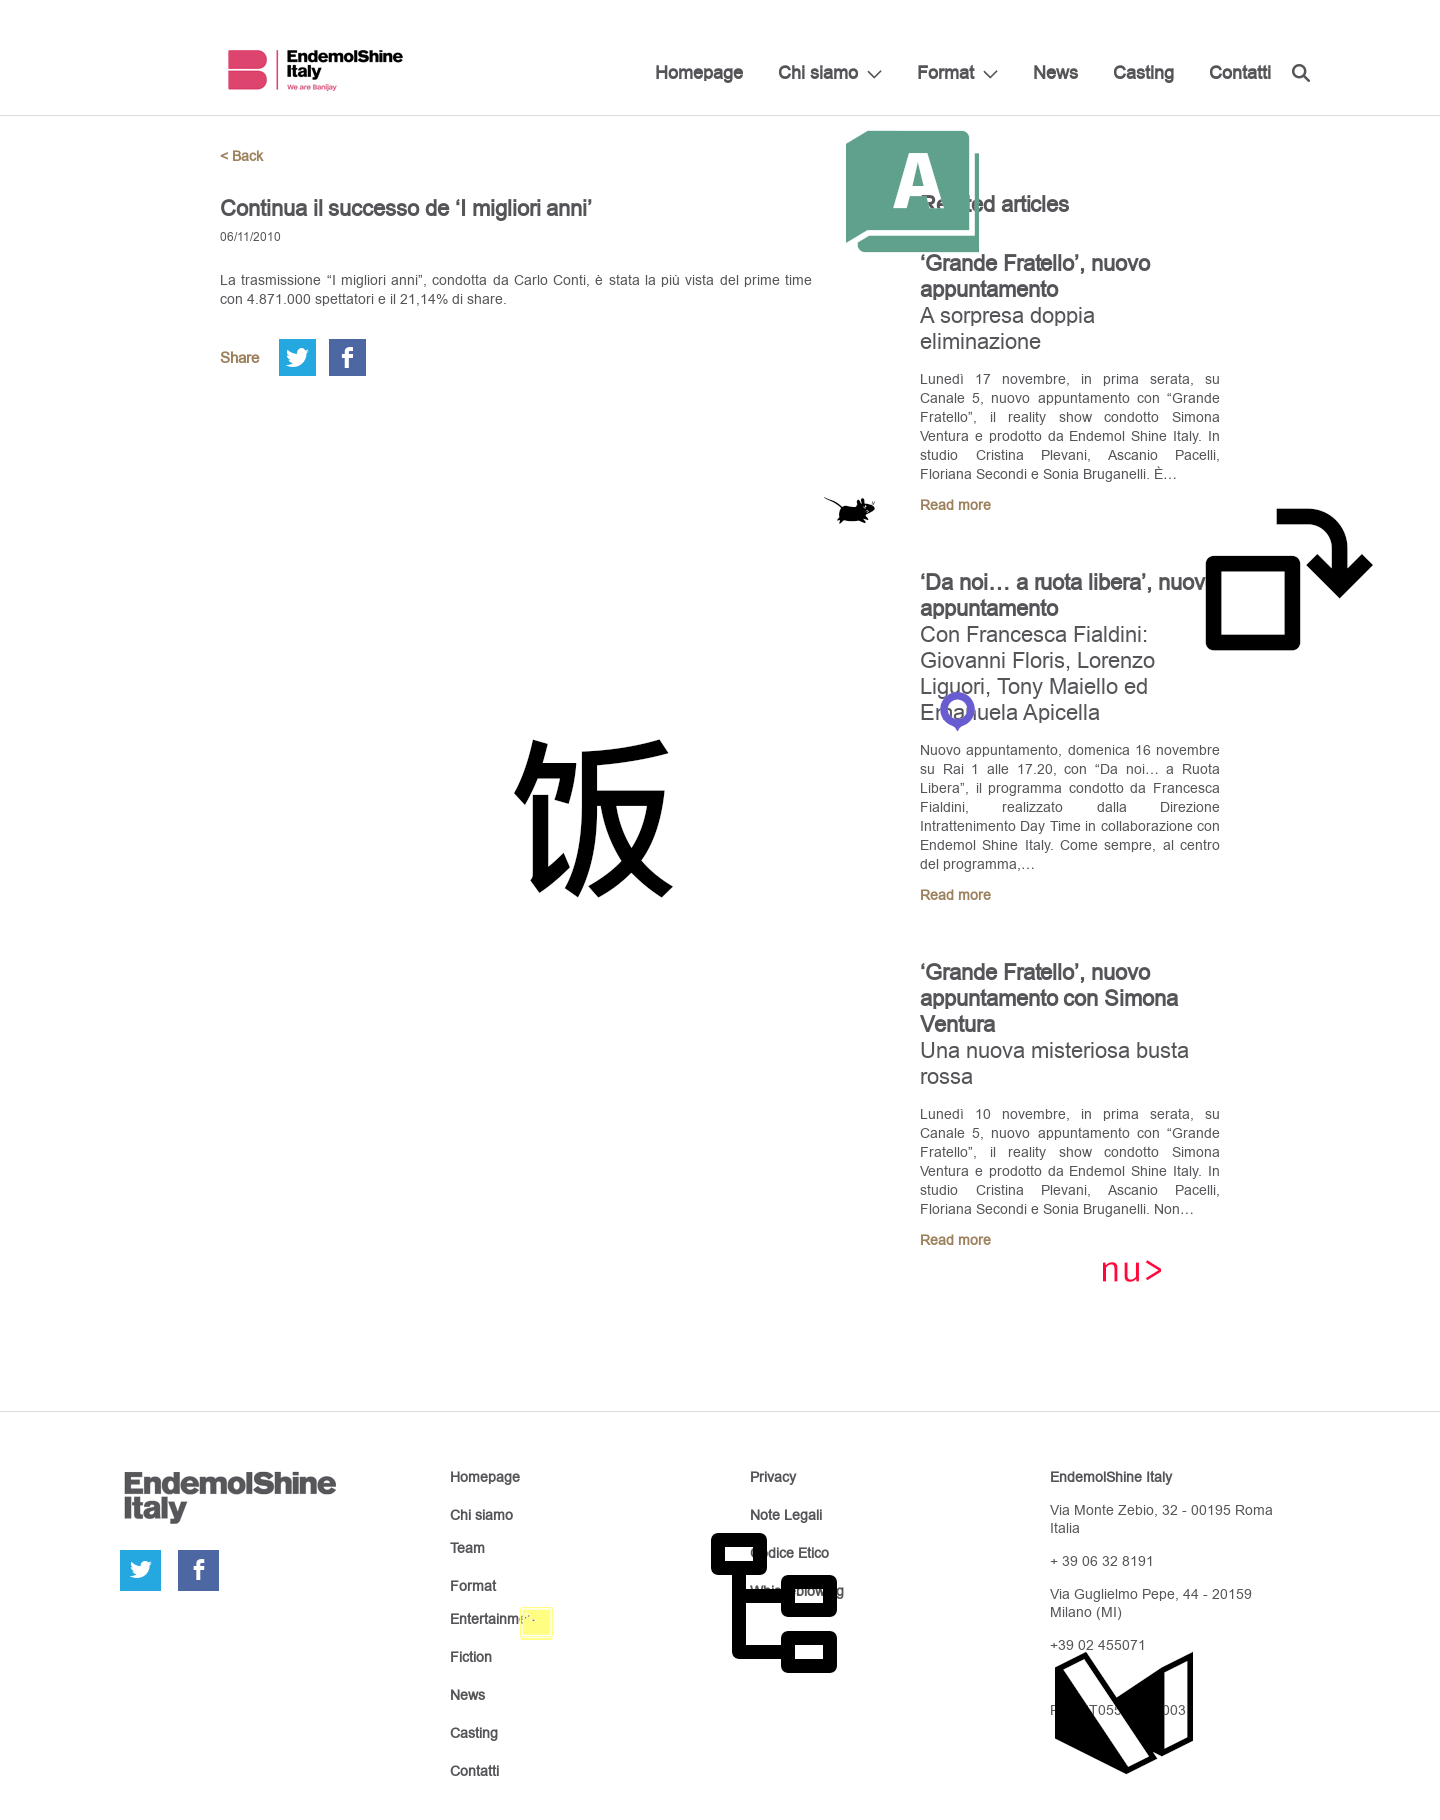 Image resolution: width=1440 pixels, height=1820 pixels. What do you see at coordinates (849, 510) in the screenshot?
I see `xfce desktop environment logo` at bounding box center [849, 510].